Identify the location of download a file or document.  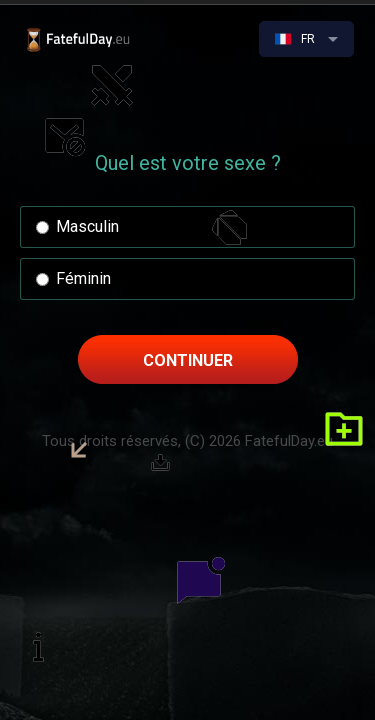
(160, 462).